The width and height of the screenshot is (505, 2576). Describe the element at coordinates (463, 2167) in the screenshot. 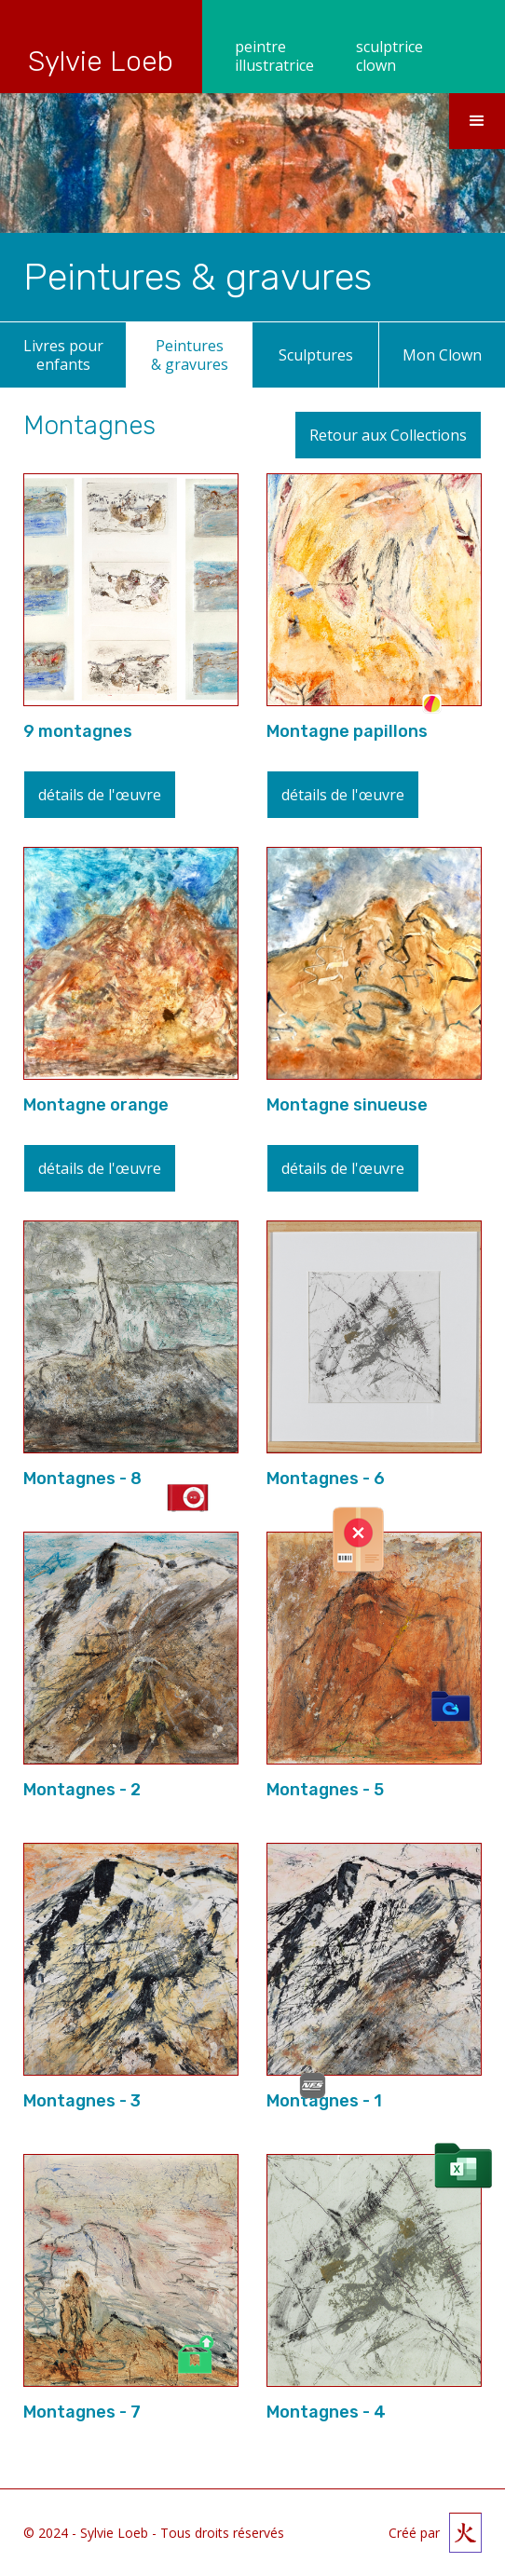

I see `open folder containing excel spreadsheets` at that location.